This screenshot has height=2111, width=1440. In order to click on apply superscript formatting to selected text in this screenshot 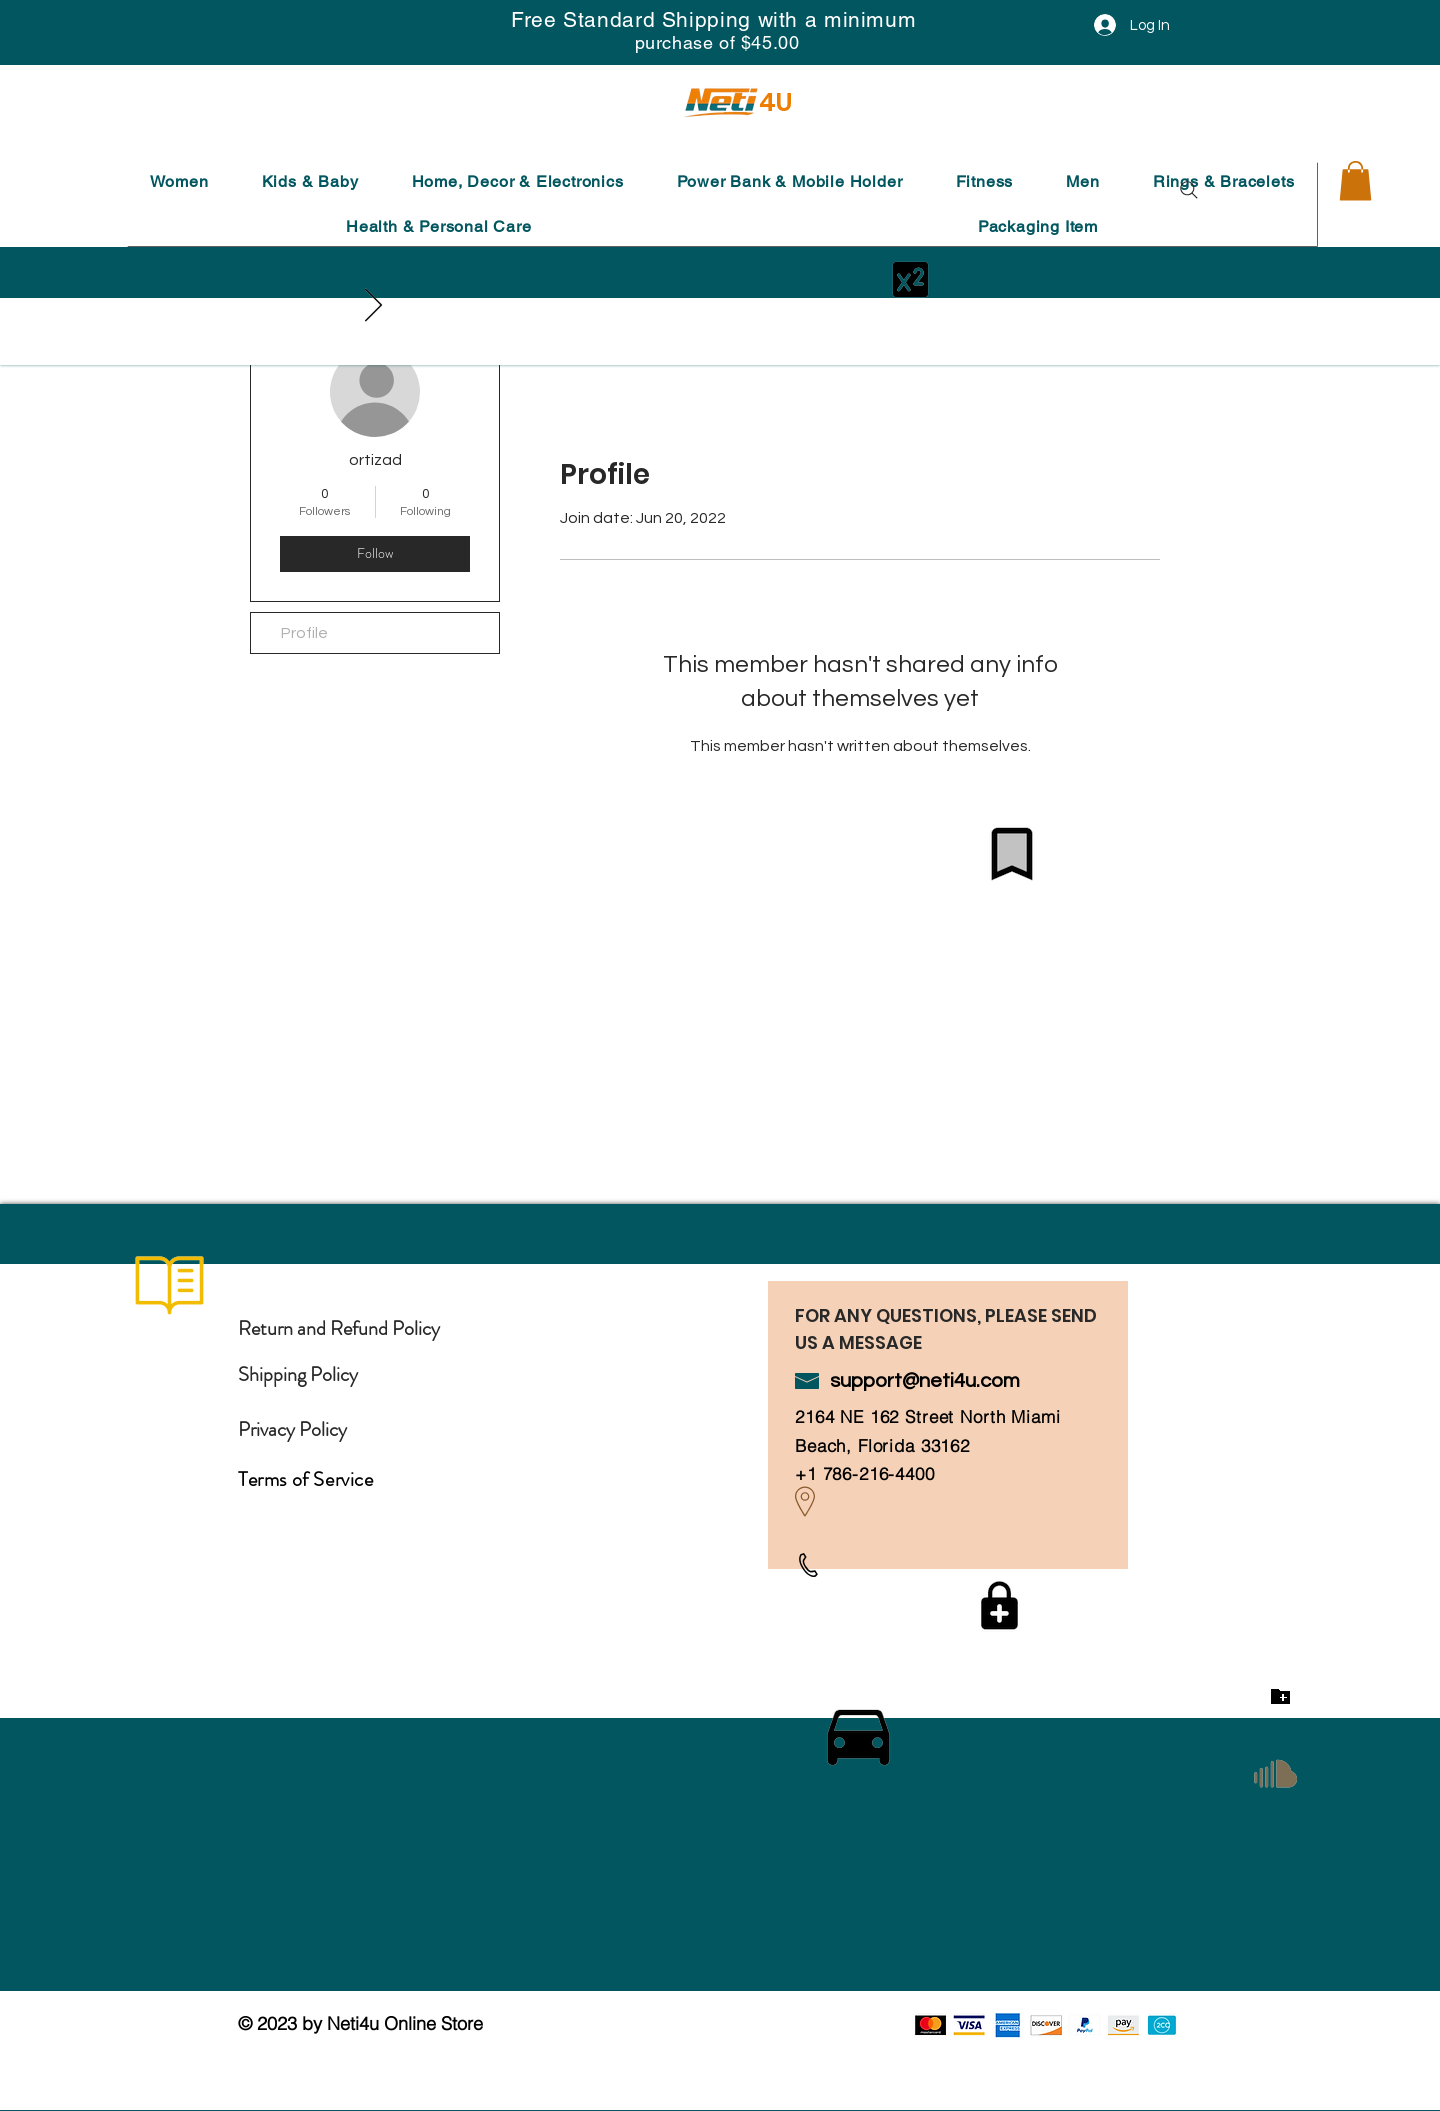, I will do `click(910, 279)`.